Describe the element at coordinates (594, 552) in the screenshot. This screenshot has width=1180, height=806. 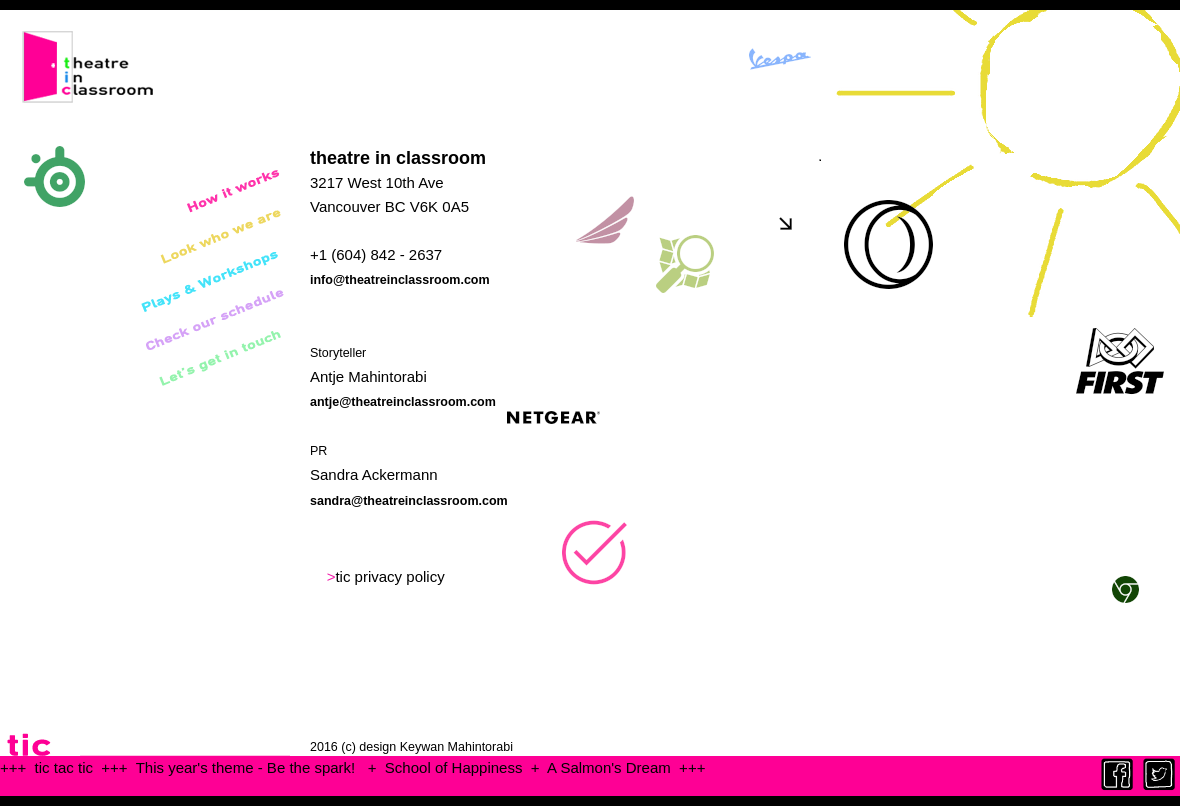
I see `cachet status page logo` at that location.